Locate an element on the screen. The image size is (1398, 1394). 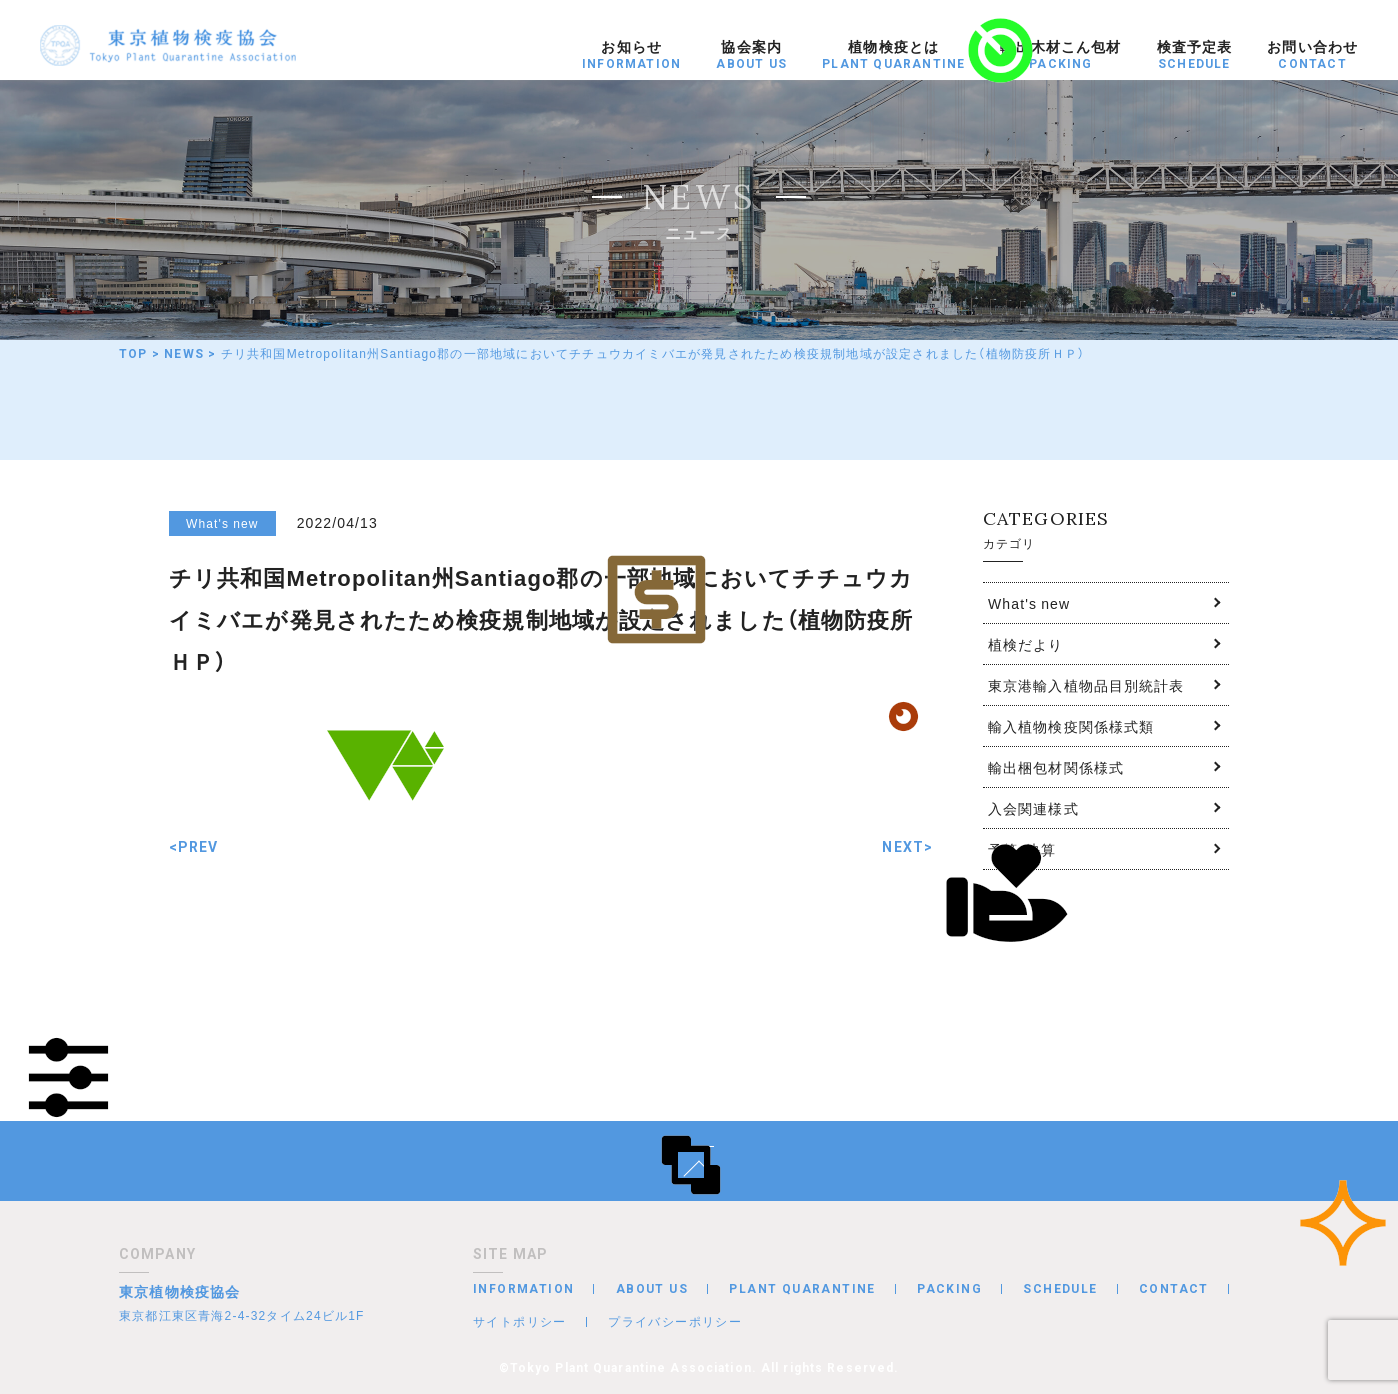
adjust audio or equalizer settings is located at coordinates (68, 1077).